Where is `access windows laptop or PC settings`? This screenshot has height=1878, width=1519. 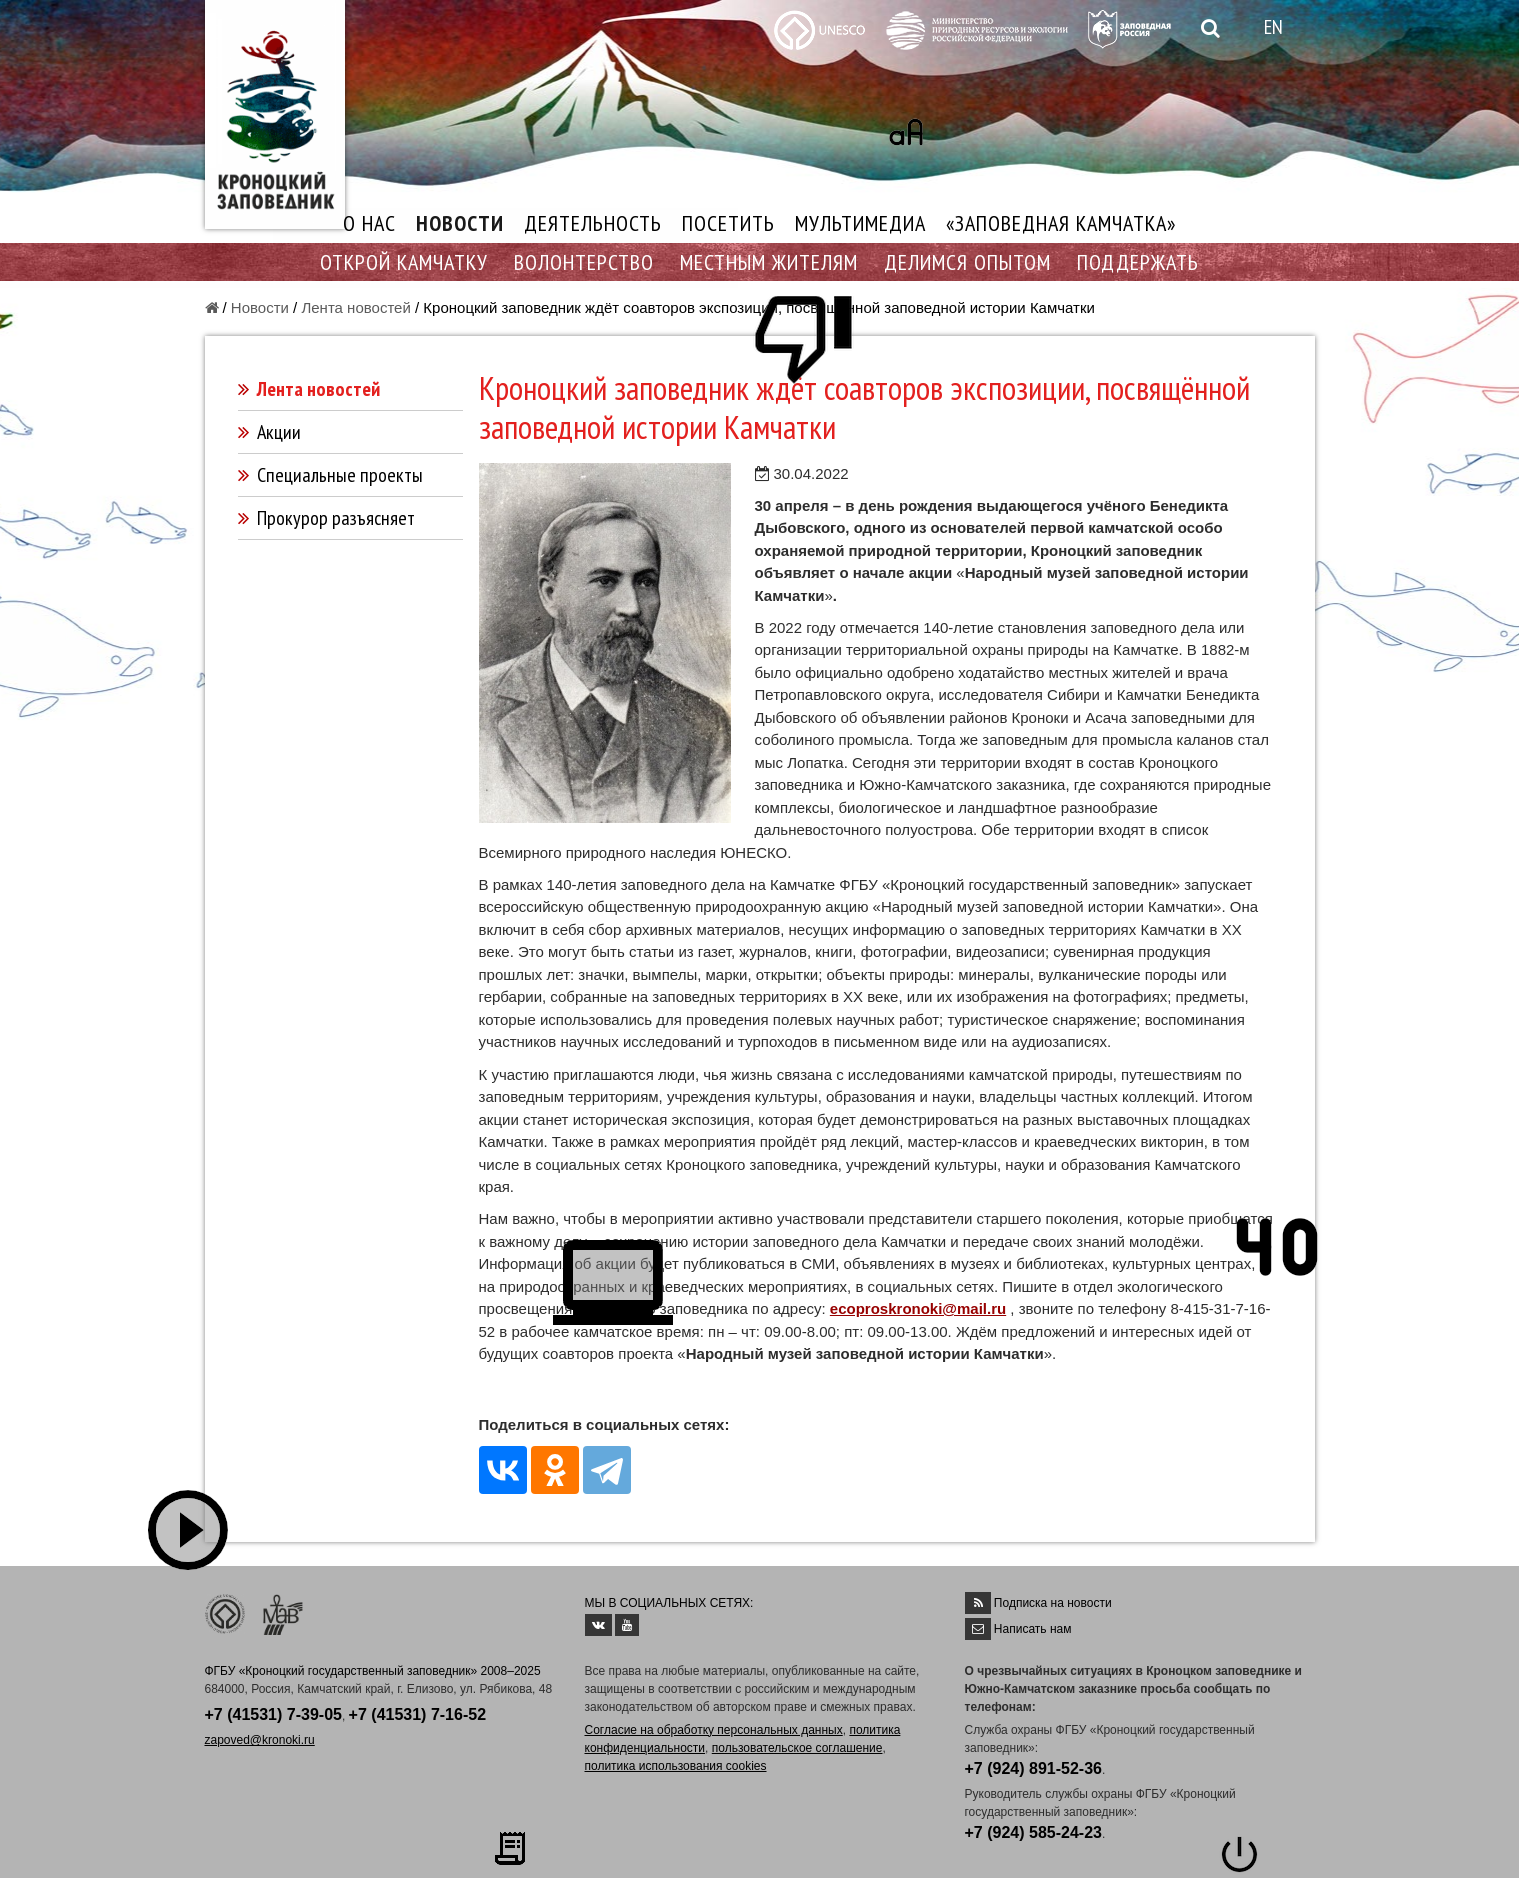 access windows laptop or PC settings is located at coordinates (613, 1285).